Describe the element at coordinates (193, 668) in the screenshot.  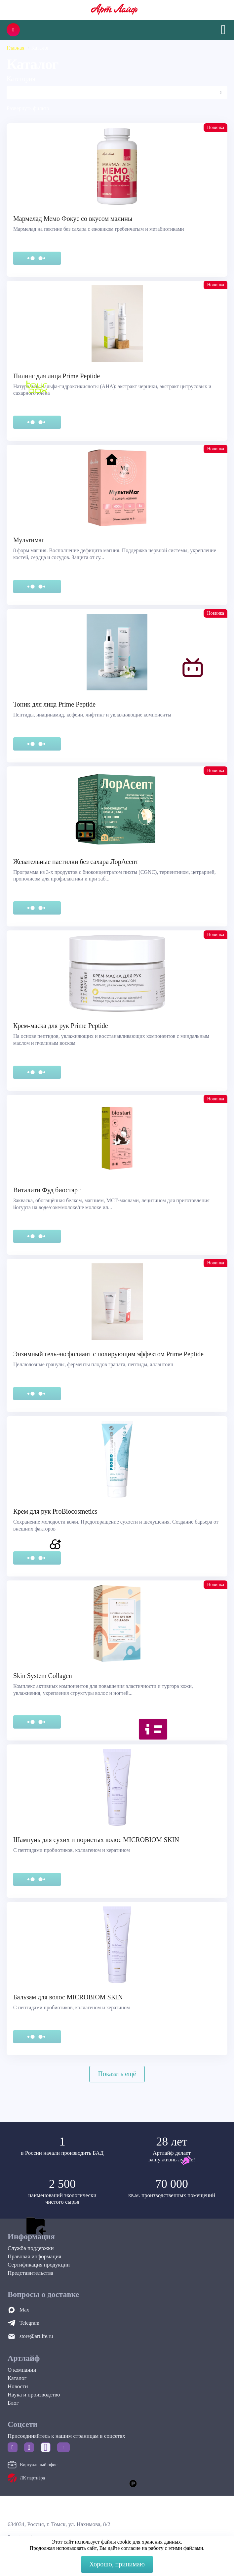
I see `open Bilibili app` at that location.